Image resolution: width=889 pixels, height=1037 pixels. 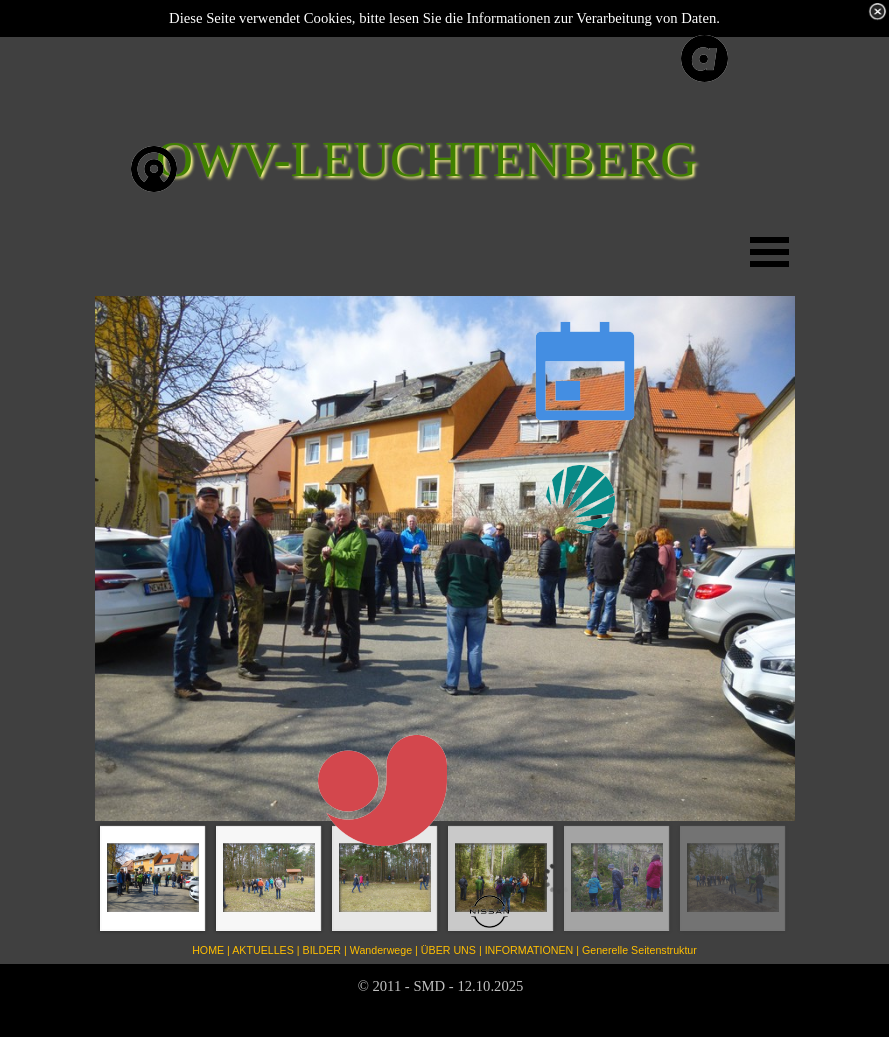 I want to click on open the AirAsia app, so click(x=704, y=58).